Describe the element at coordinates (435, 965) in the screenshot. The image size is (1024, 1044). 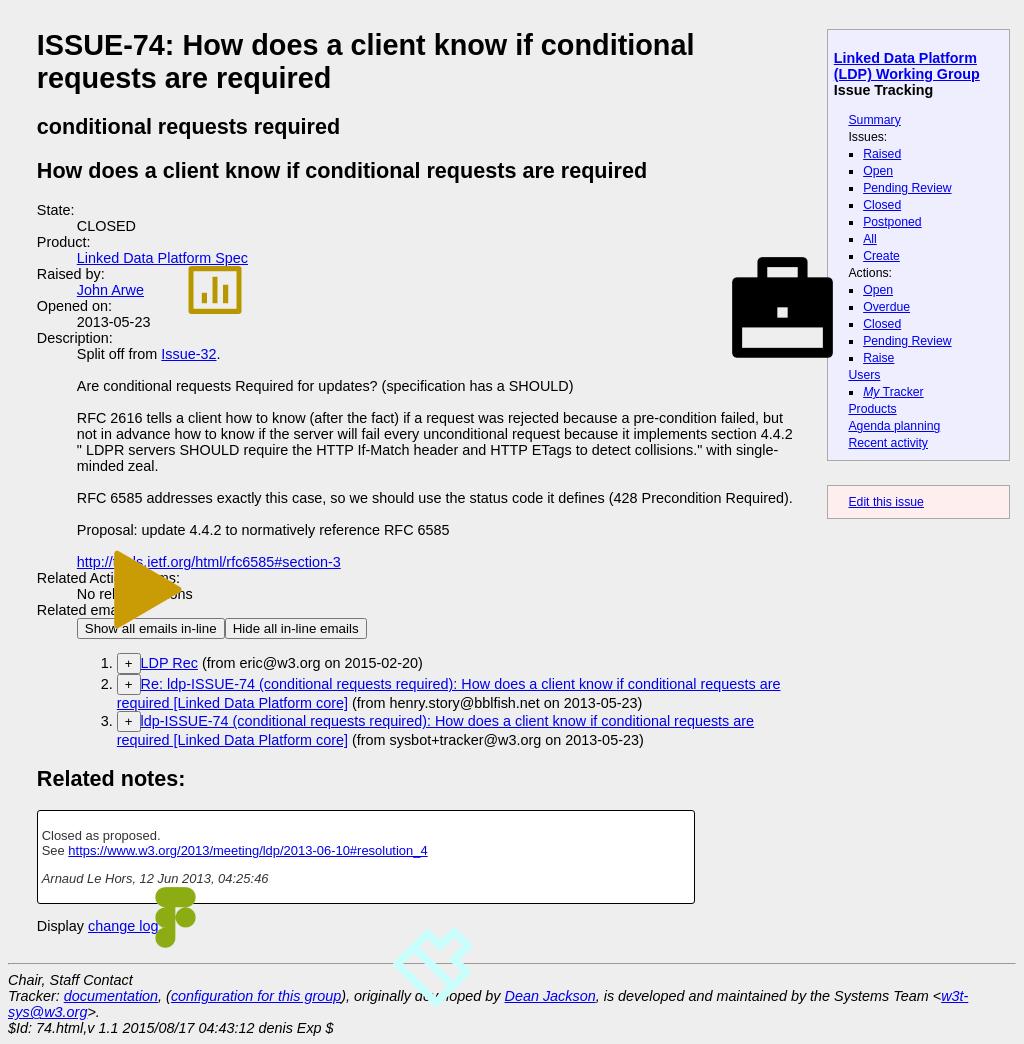
I see `access brush or painting tools` at that location.